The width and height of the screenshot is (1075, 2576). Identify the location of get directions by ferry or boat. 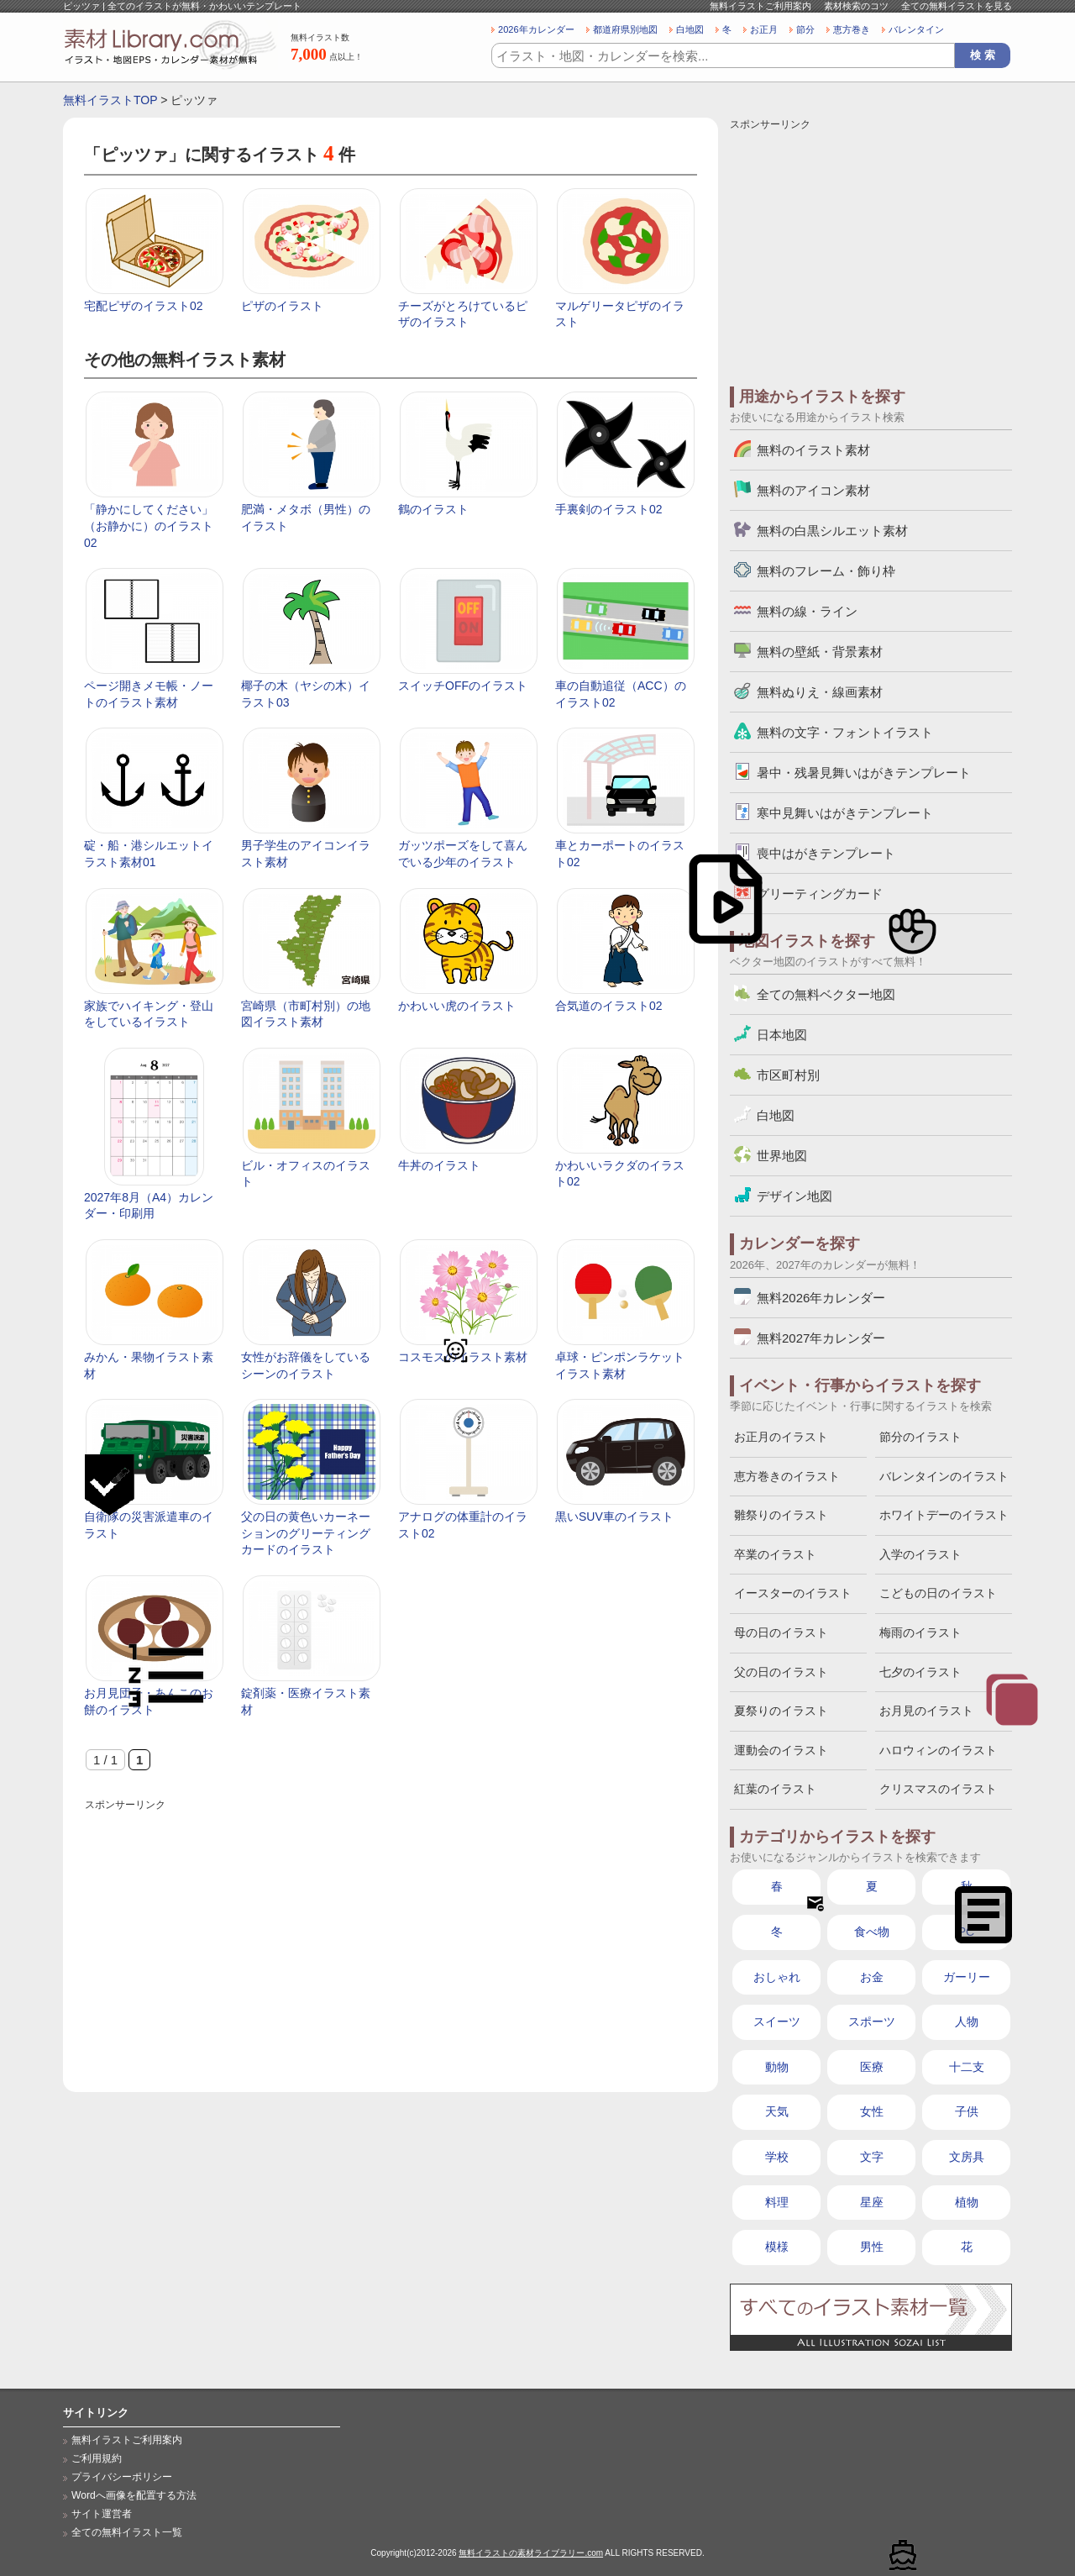
(903, 2555).